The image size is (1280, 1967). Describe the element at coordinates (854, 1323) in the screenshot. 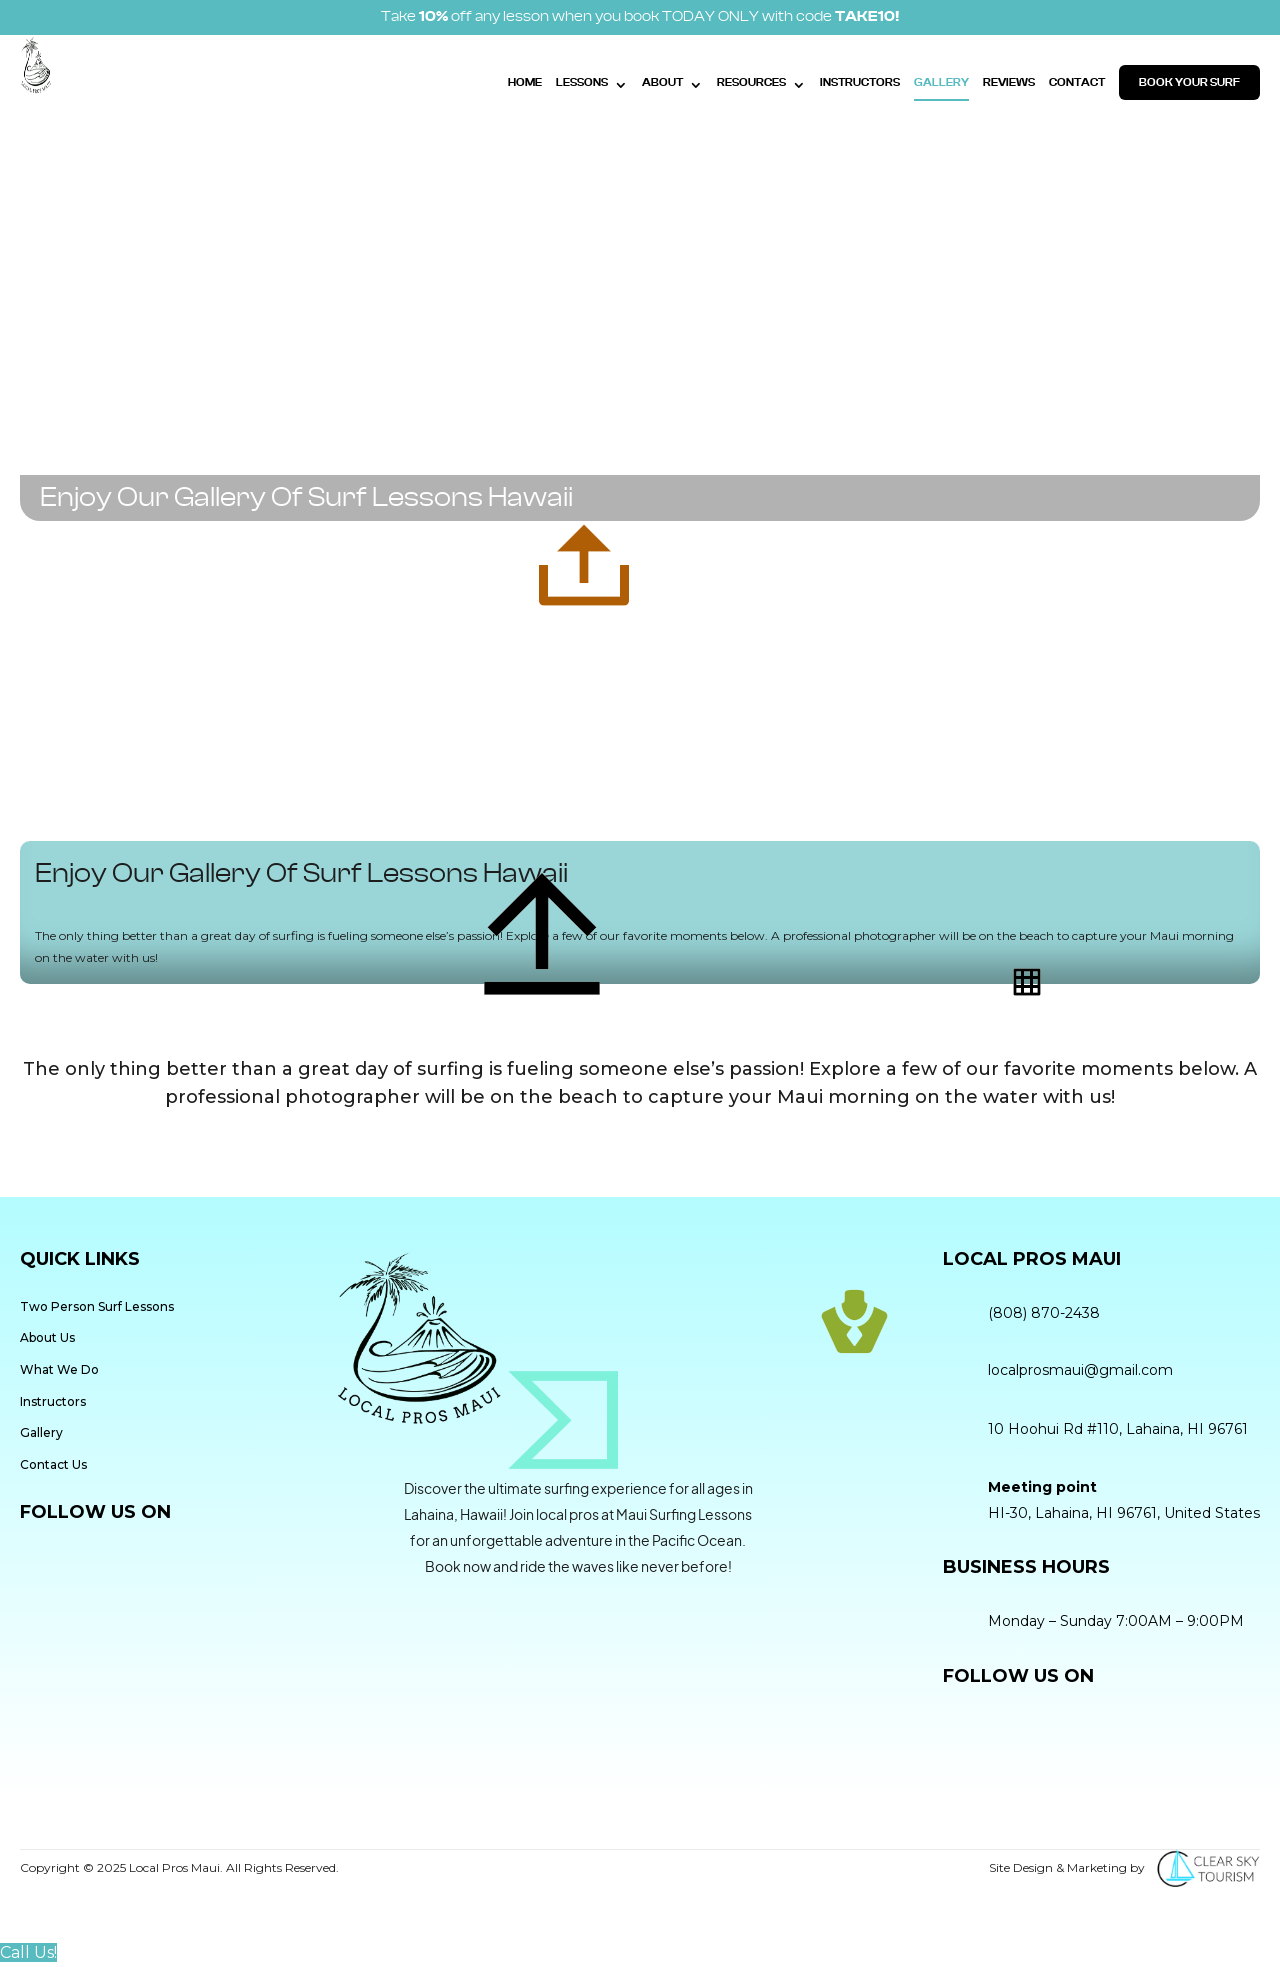

I see `browse jewelry or accessories` at that location.